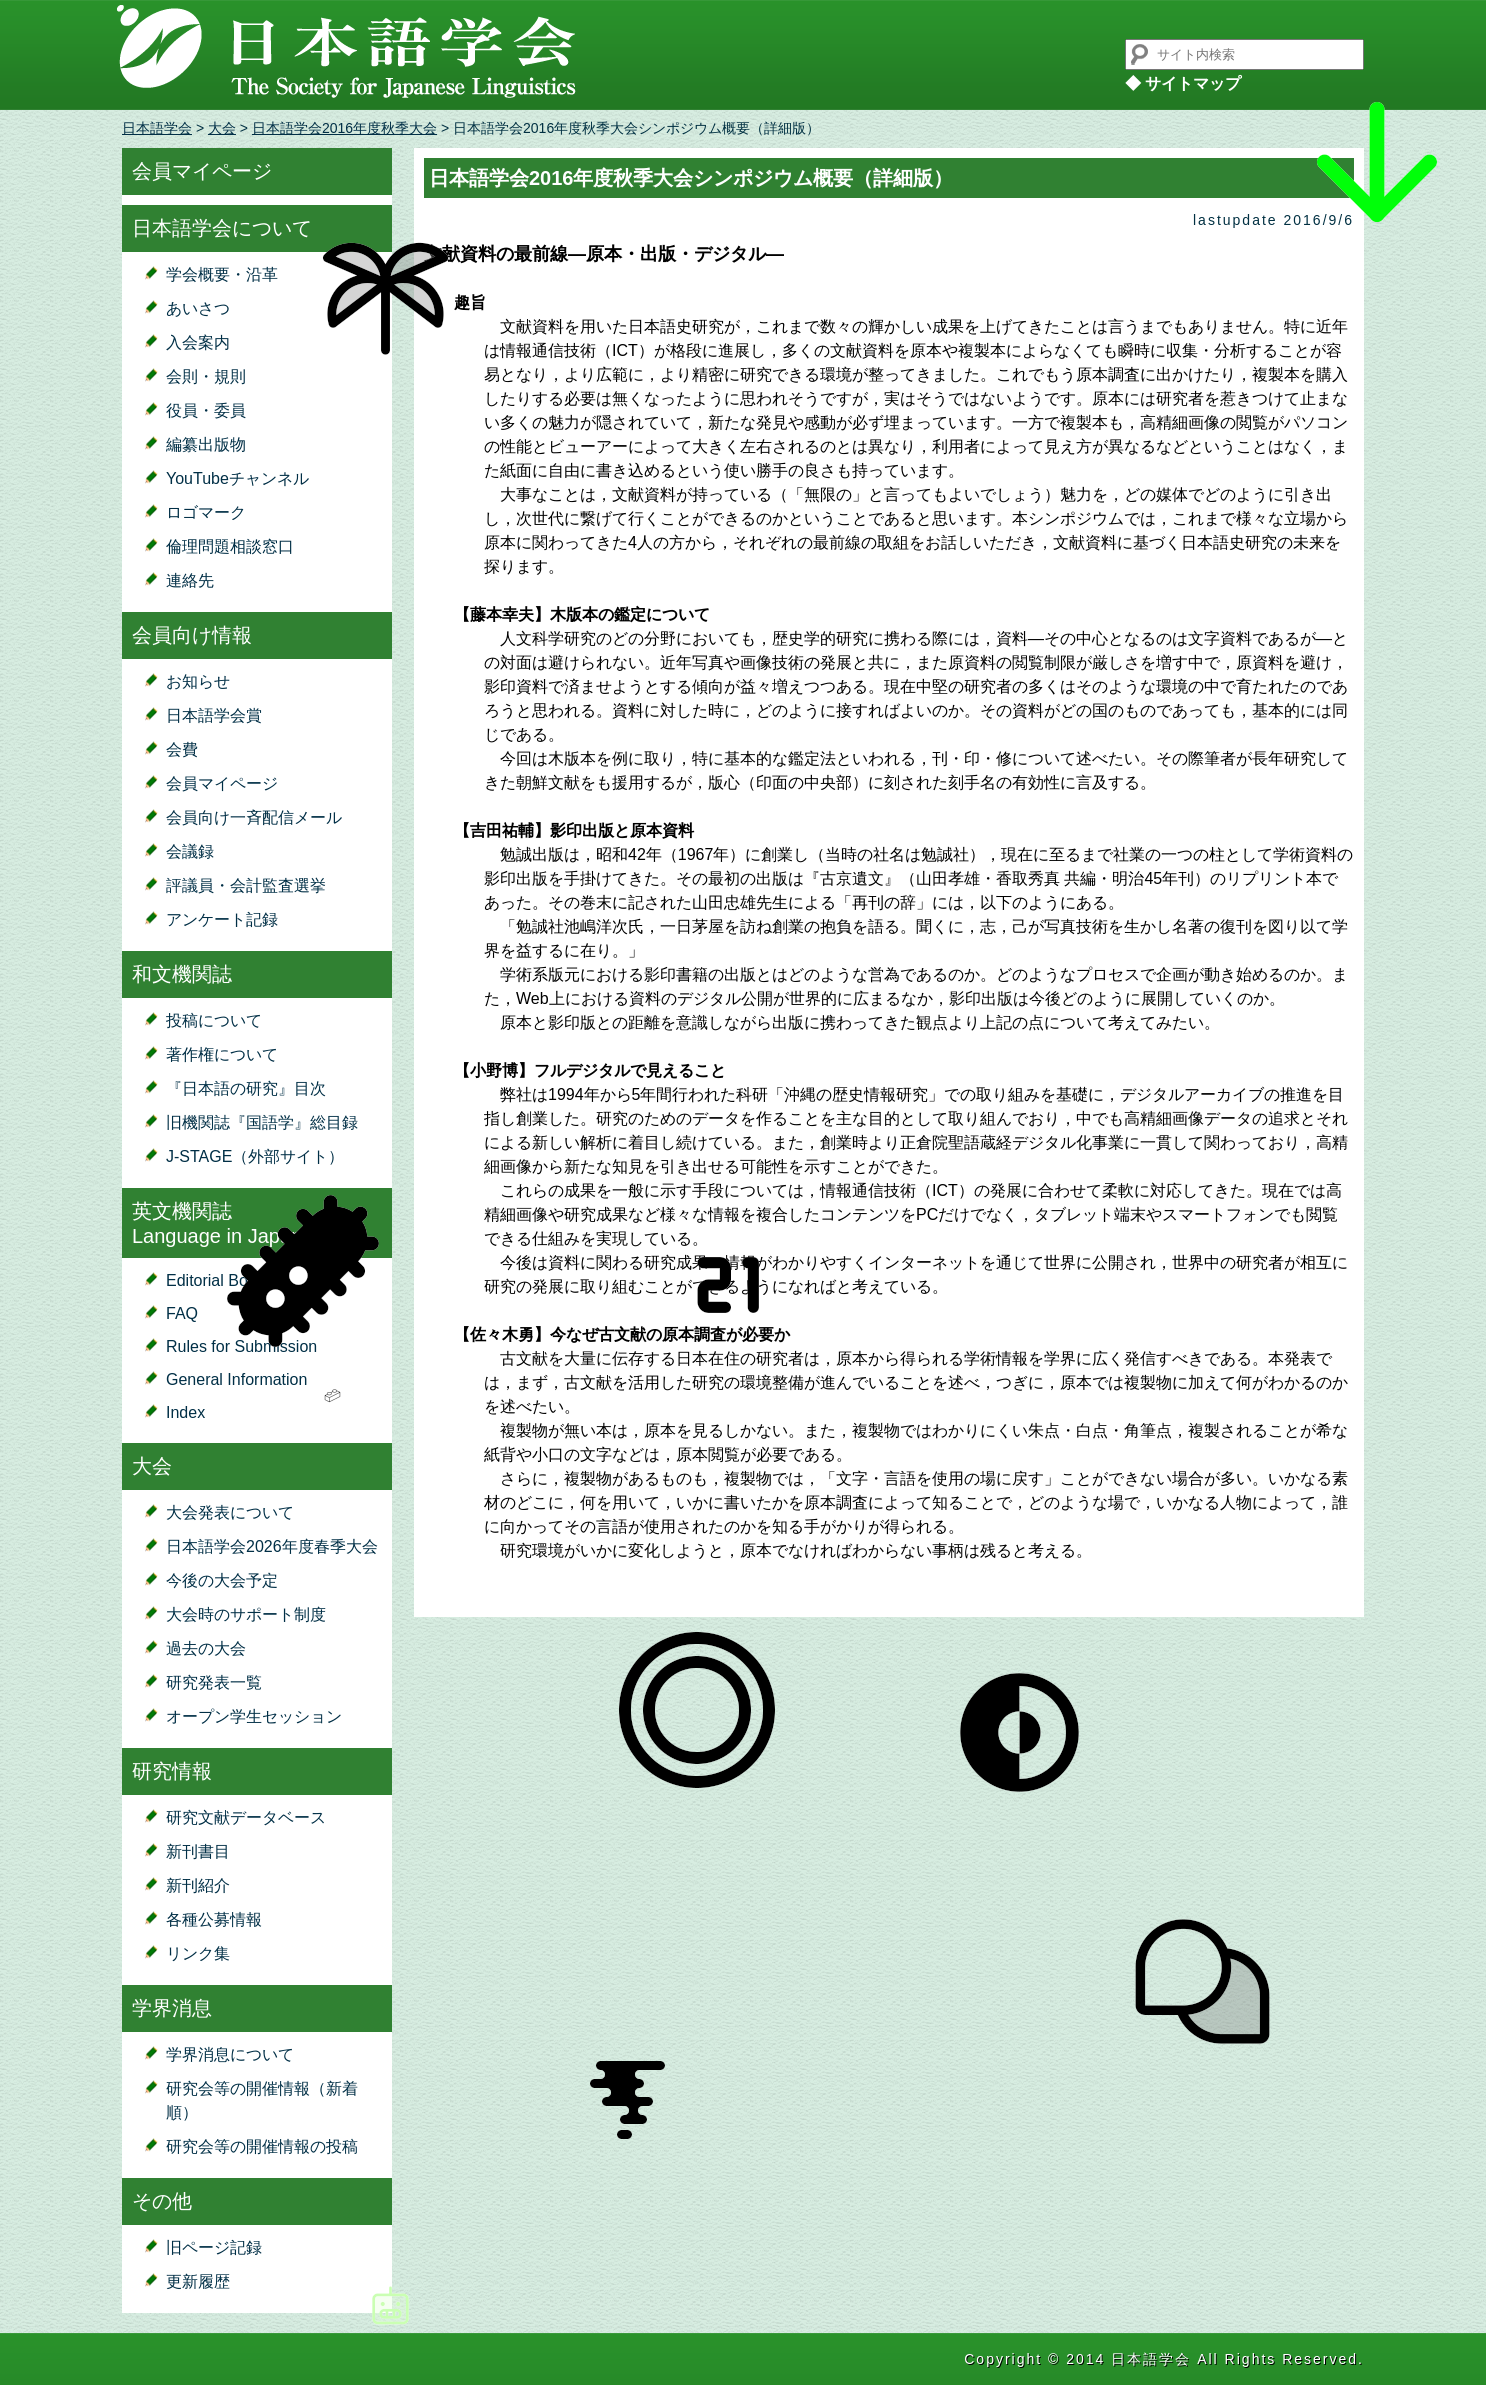 The width and height of the screenshot is (1486, 2385). I want to click on indicates microbiology or bacterial content, so click(303, 1271).